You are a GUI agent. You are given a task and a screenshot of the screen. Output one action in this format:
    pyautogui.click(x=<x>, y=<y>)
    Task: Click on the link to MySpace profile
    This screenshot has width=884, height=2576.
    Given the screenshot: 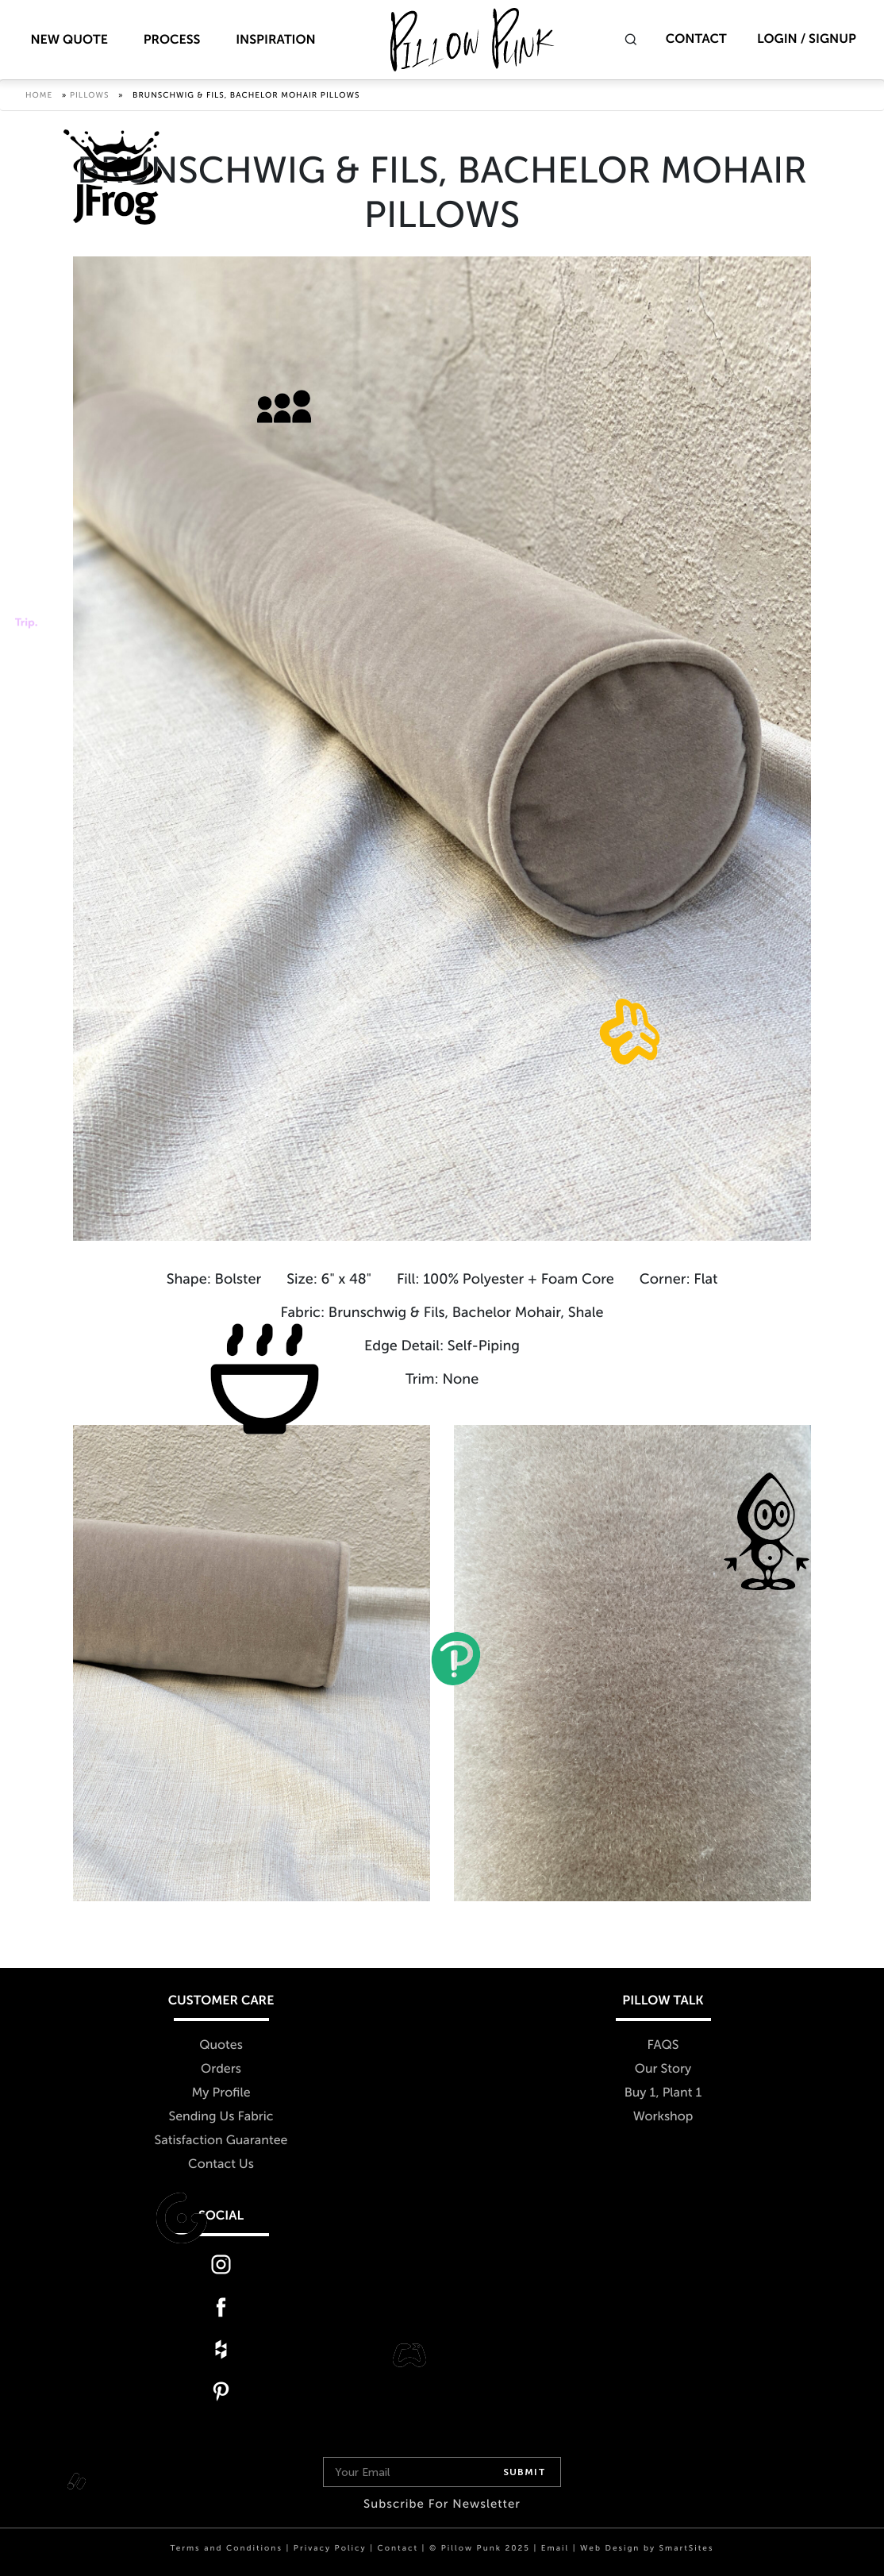 What is the action you would take?
    pyautogui.click(x=284, y=406)
    